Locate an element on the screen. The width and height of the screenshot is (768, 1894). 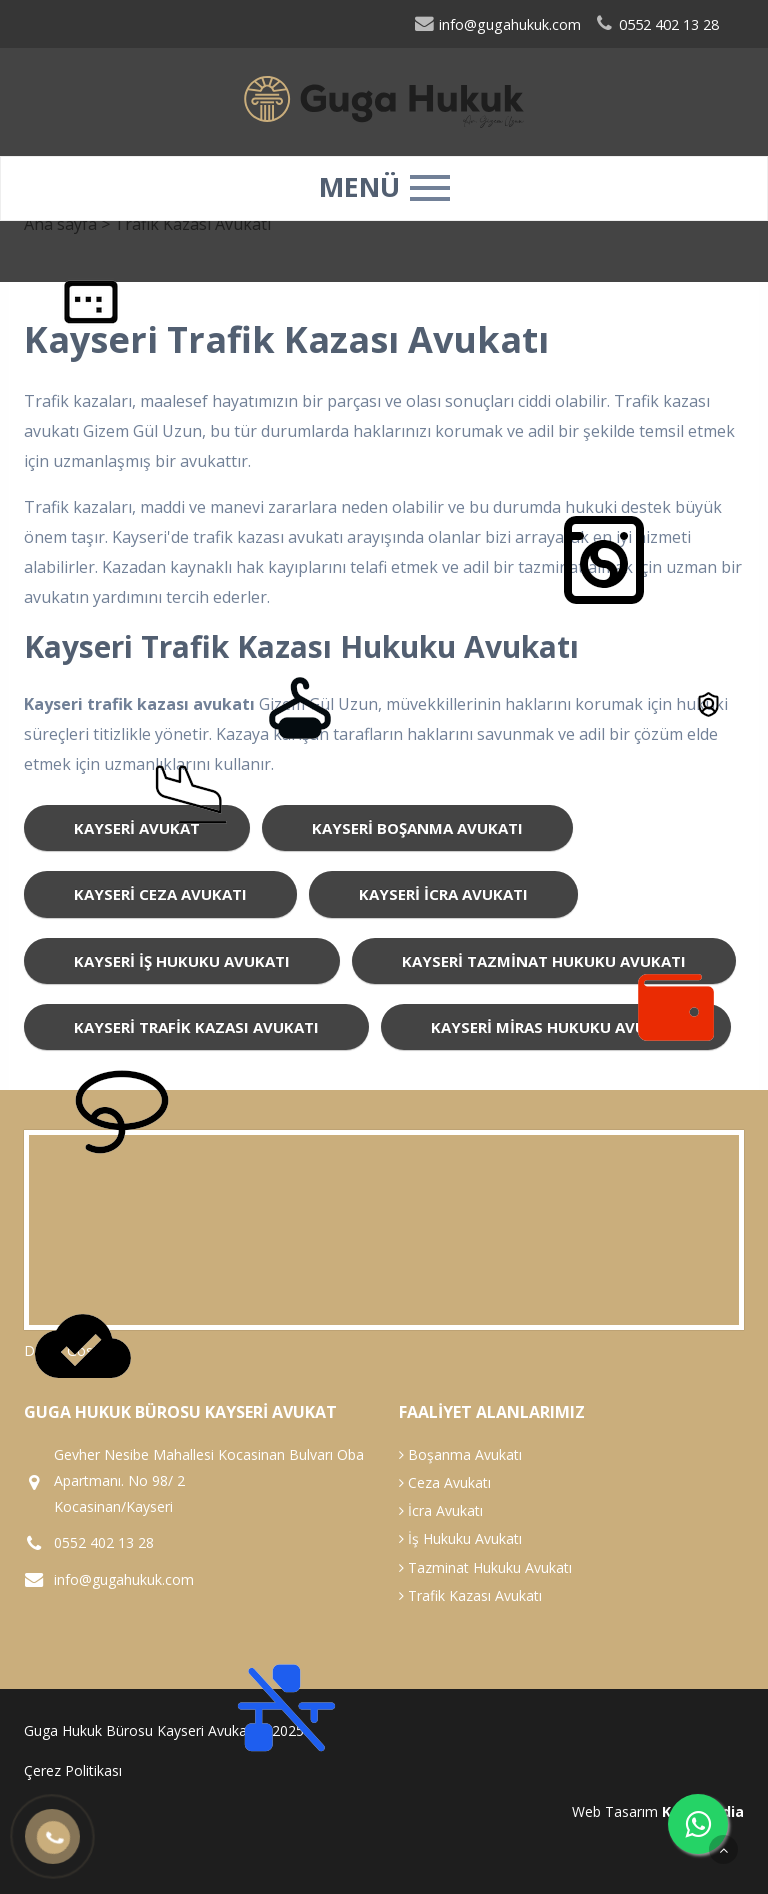
adjust image aspect ratio is located at coordinates (91, 302).